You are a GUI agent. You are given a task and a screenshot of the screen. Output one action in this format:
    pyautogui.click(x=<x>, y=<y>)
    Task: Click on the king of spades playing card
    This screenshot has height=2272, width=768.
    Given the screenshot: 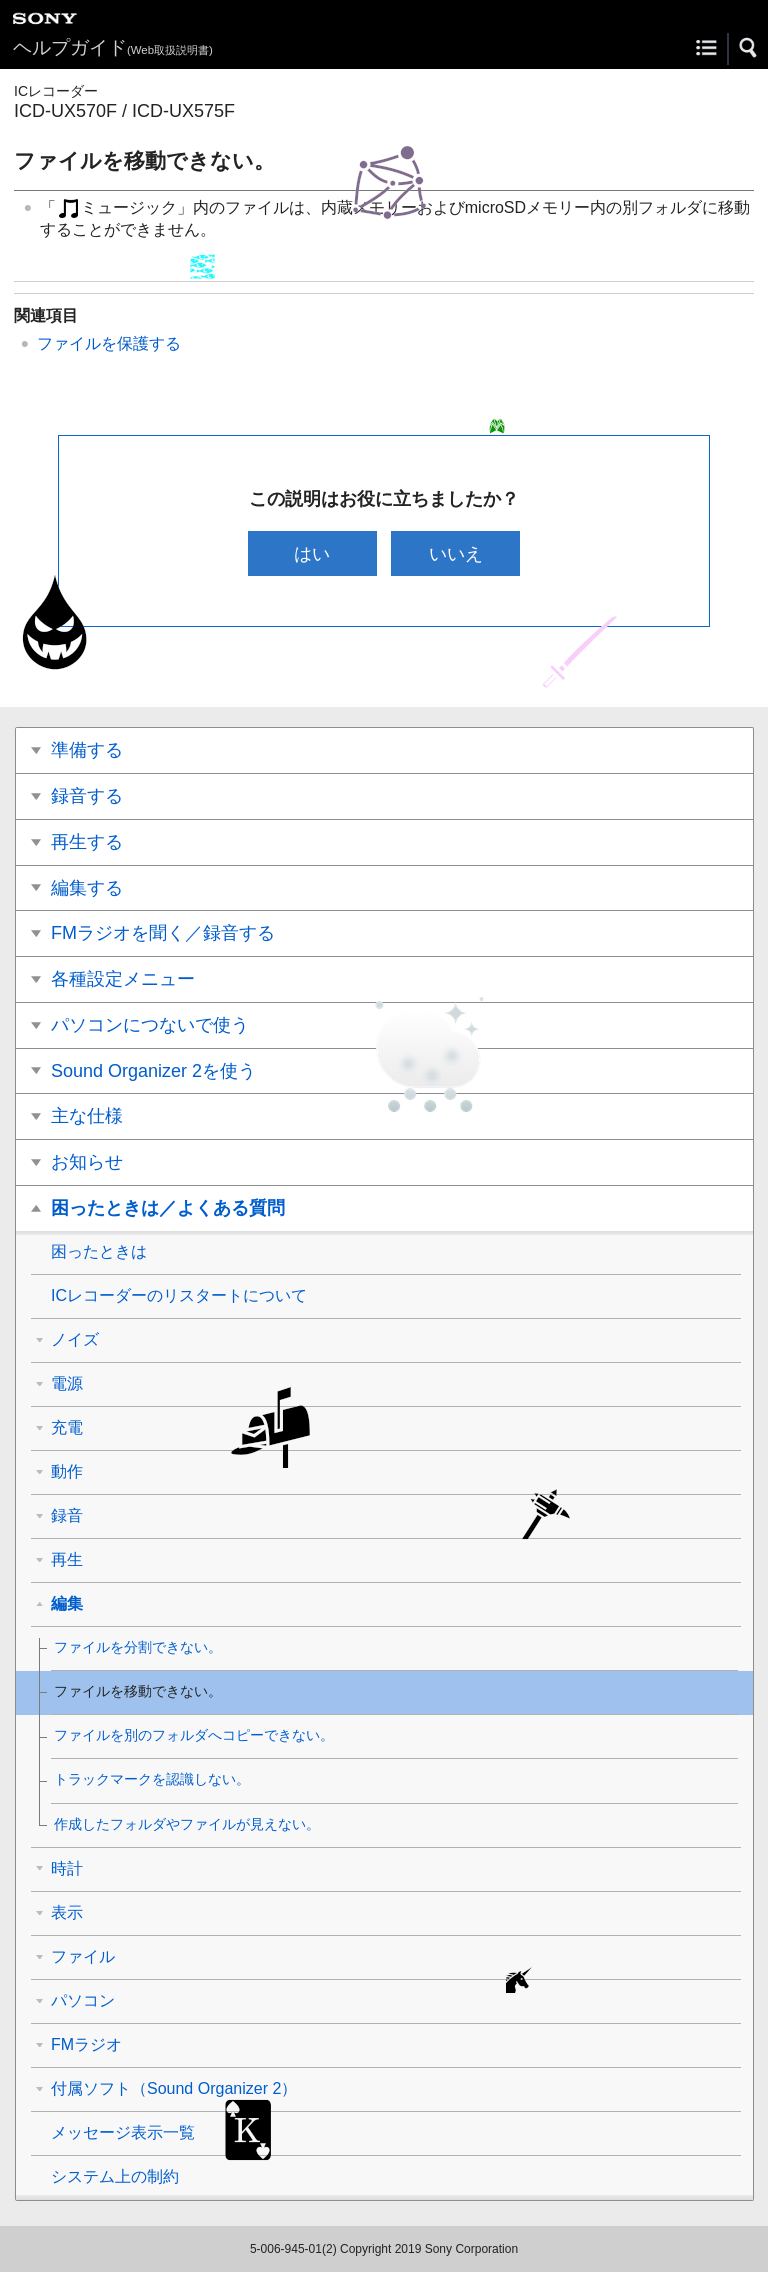 What is the action you would take?
    pyautogui.click(x=248, y=2130)
    